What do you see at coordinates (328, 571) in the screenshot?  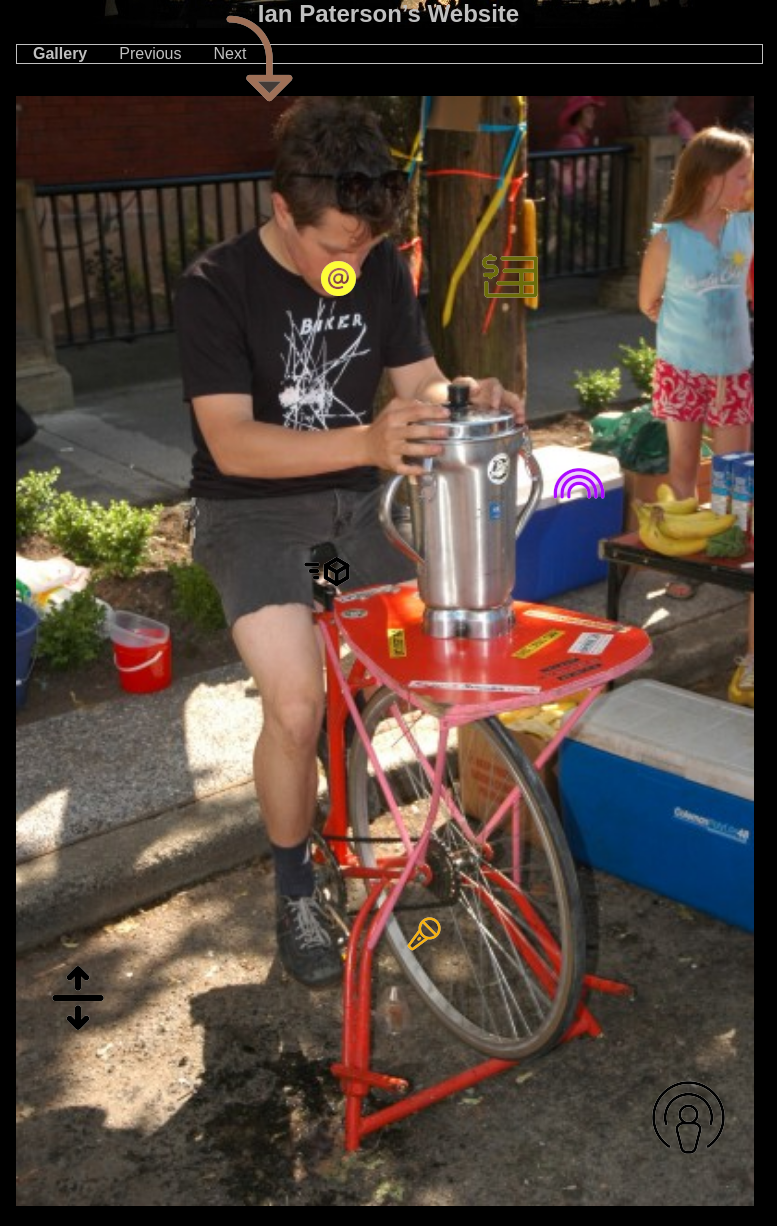 I see `send or ship a package` at bounding box center [328, 571].